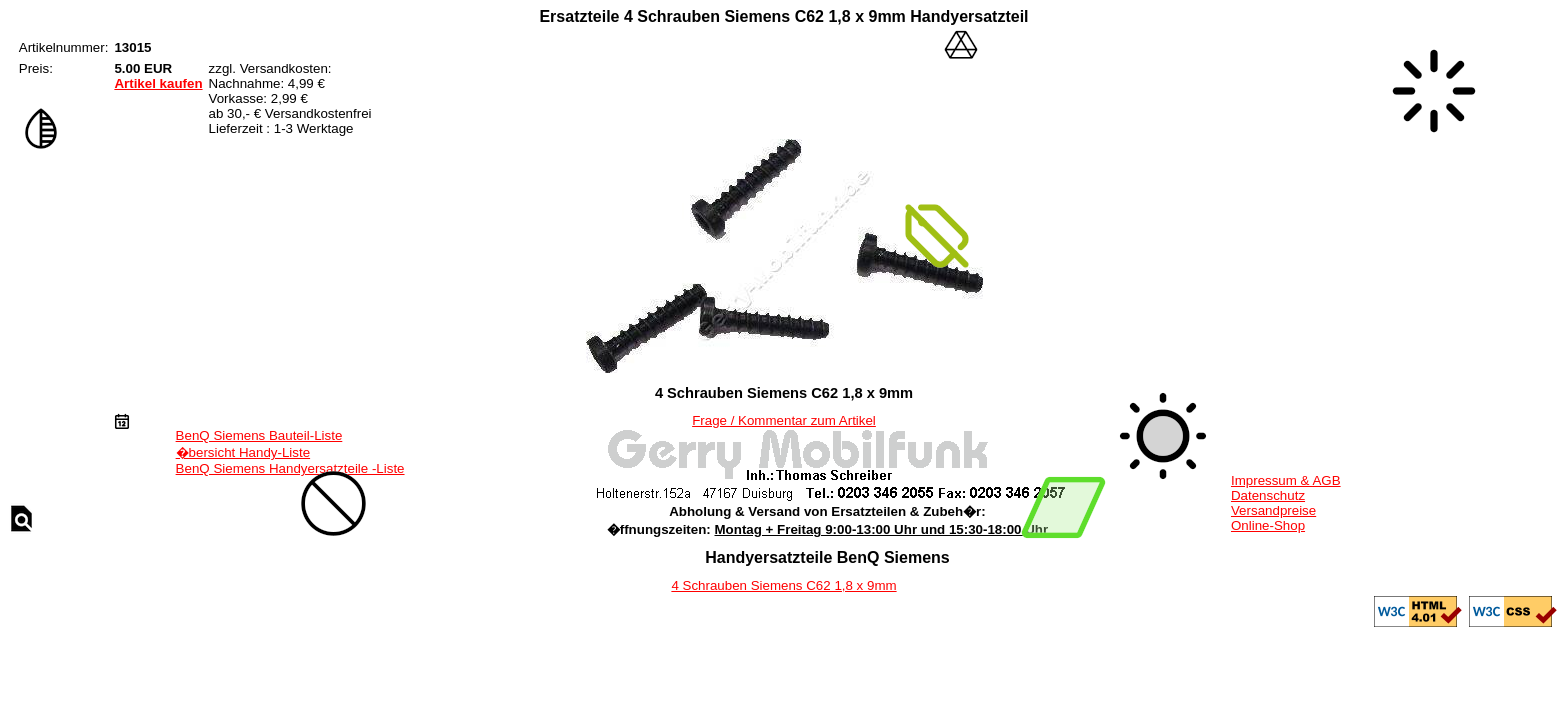  I want to click on indicates a blocked or prohibited action, so click(333, 503).